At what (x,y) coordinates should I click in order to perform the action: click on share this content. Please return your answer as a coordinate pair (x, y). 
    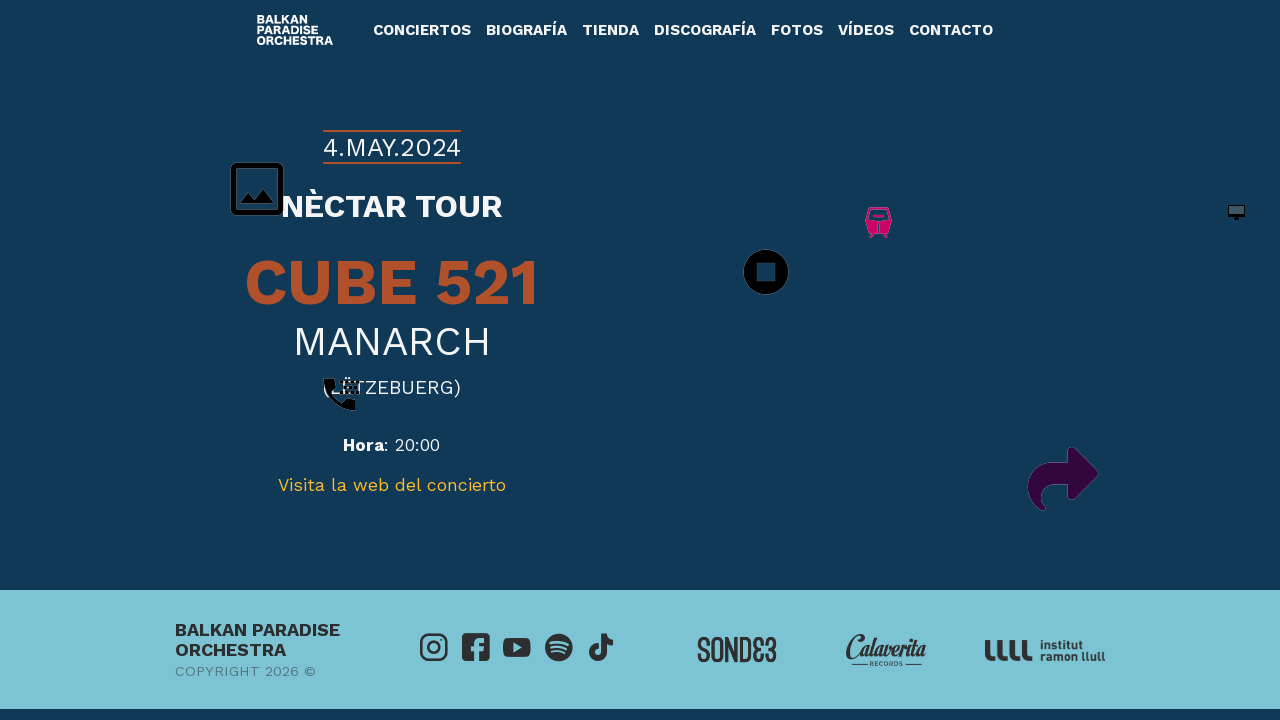
    Looking at the image, I should click on (1063, 480).